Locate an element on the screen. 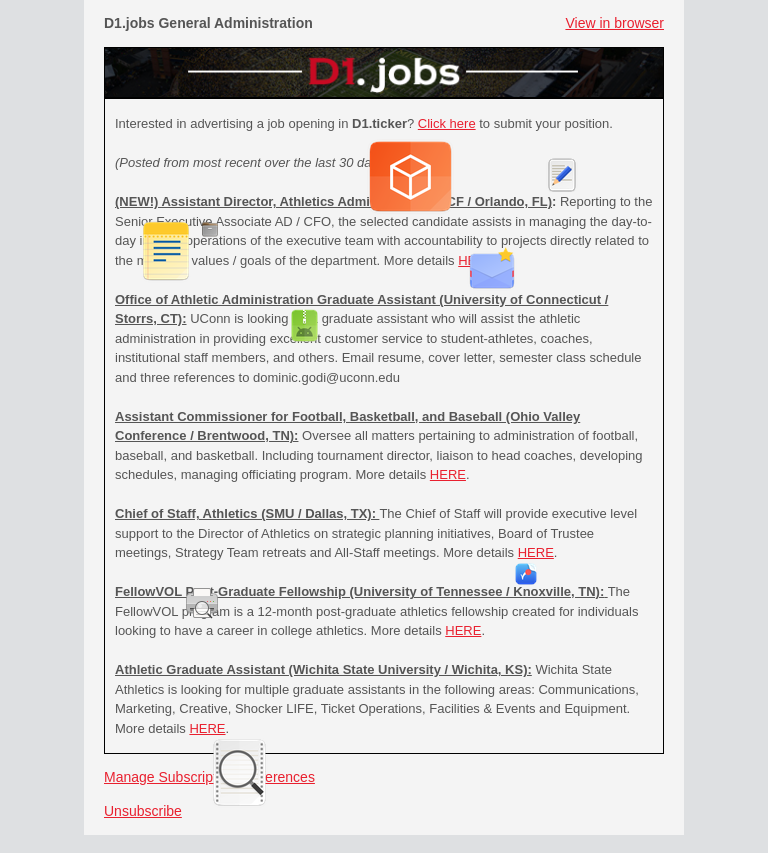 This screenshot has height=853, width=768. open a Blender 3D project file is located at coordinates (410, 173).